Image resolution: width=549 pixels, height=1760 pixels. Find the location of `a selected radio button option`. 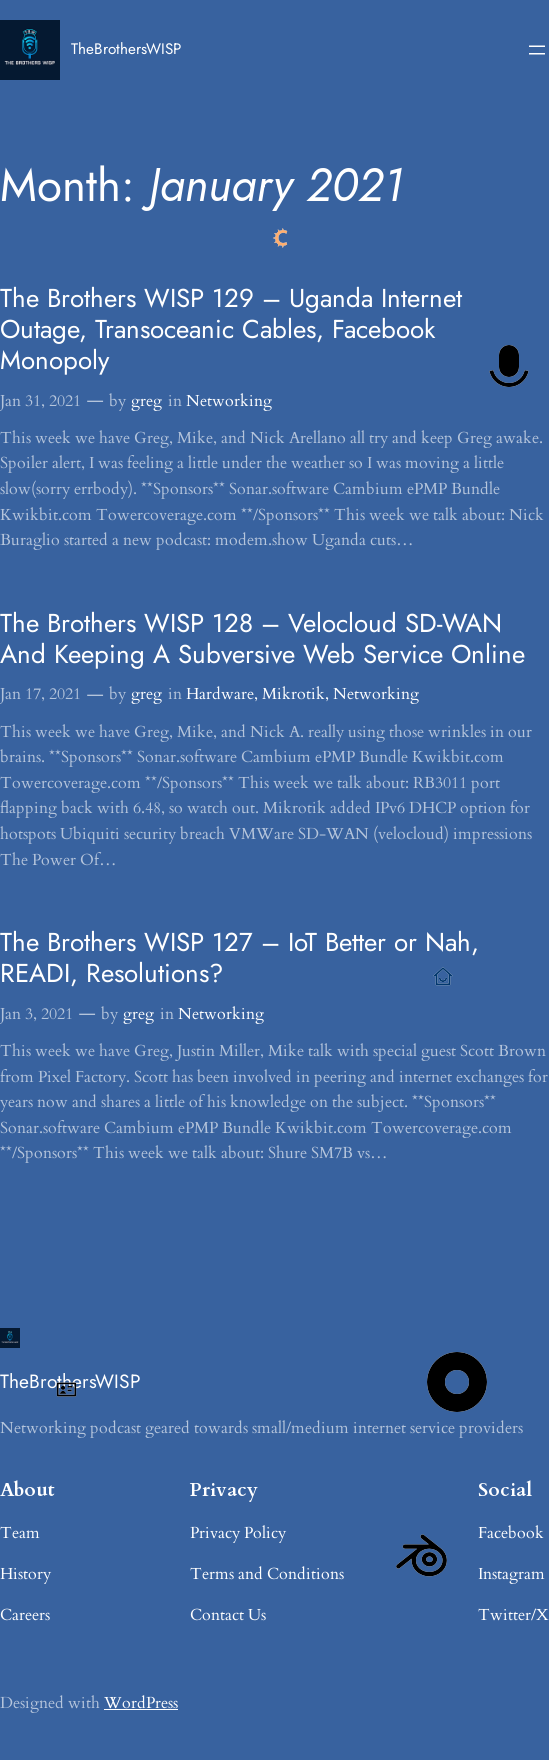

a selected radio button option is located at coordinates (457, 1382).